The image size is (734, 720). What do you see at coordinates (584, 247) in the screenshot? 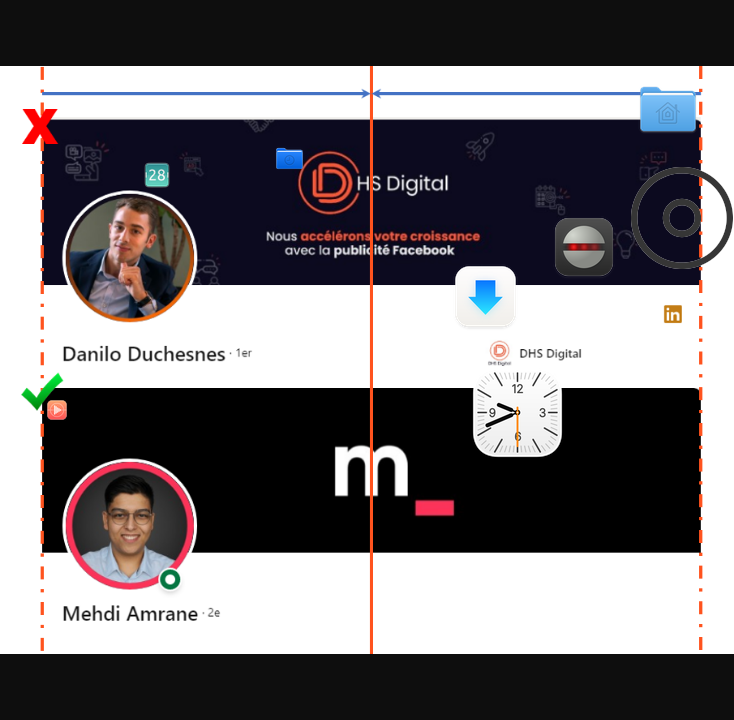
I see `launch gnome robots game` at bounding box center [584, 247].